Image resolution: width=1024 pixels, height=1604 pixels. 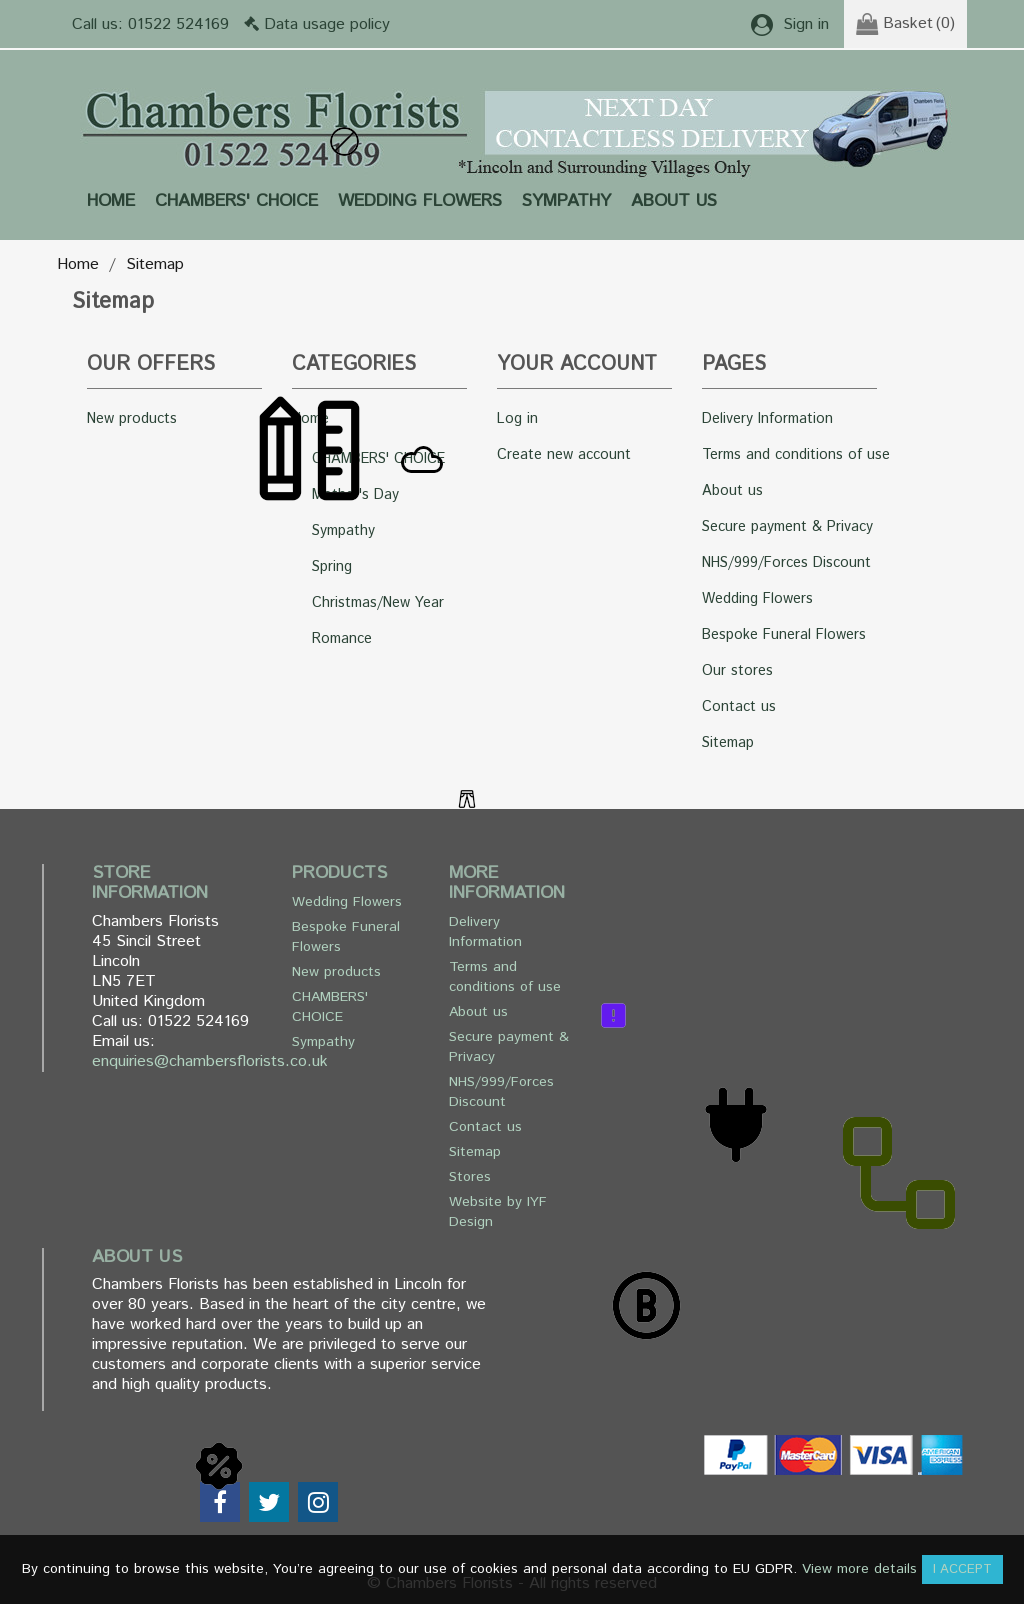 I want to click on indicates item or option labeled "B", so click(x=646, y=1305).